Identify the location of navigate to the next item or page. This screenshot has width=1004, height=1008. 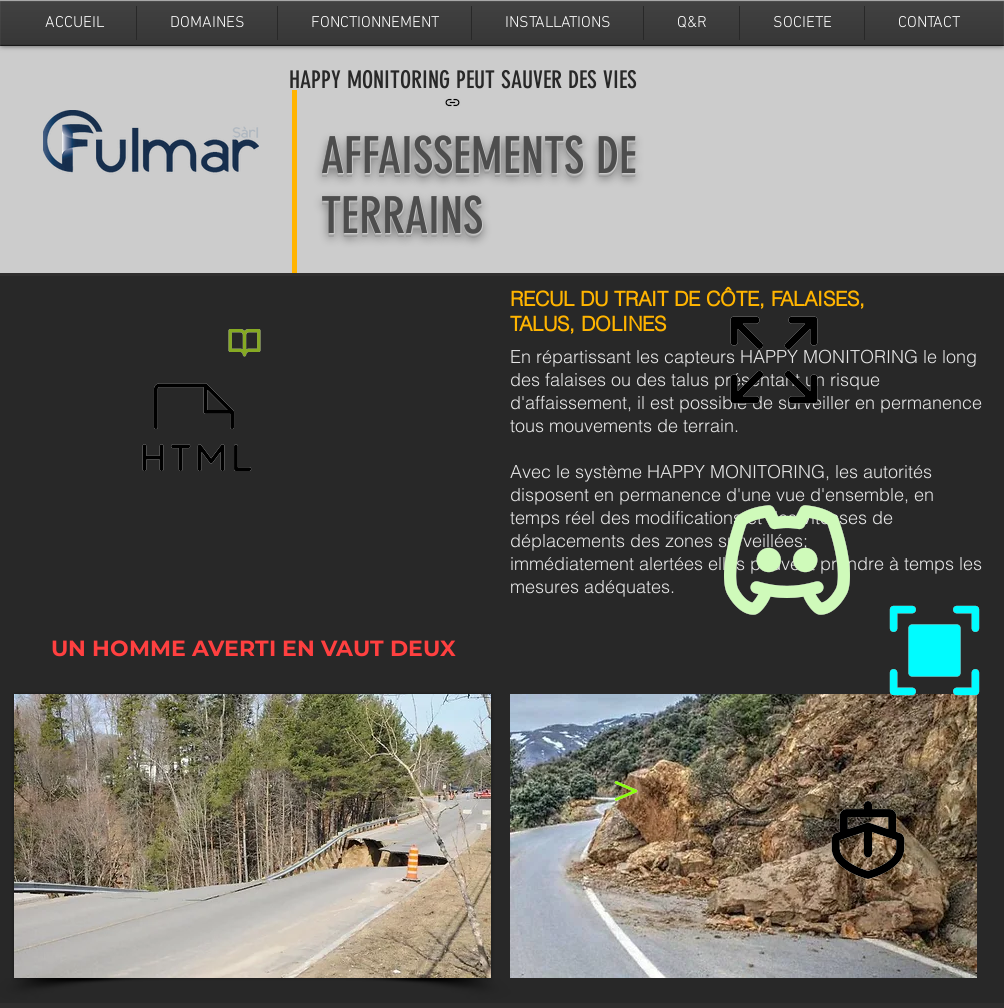
(626, 791).